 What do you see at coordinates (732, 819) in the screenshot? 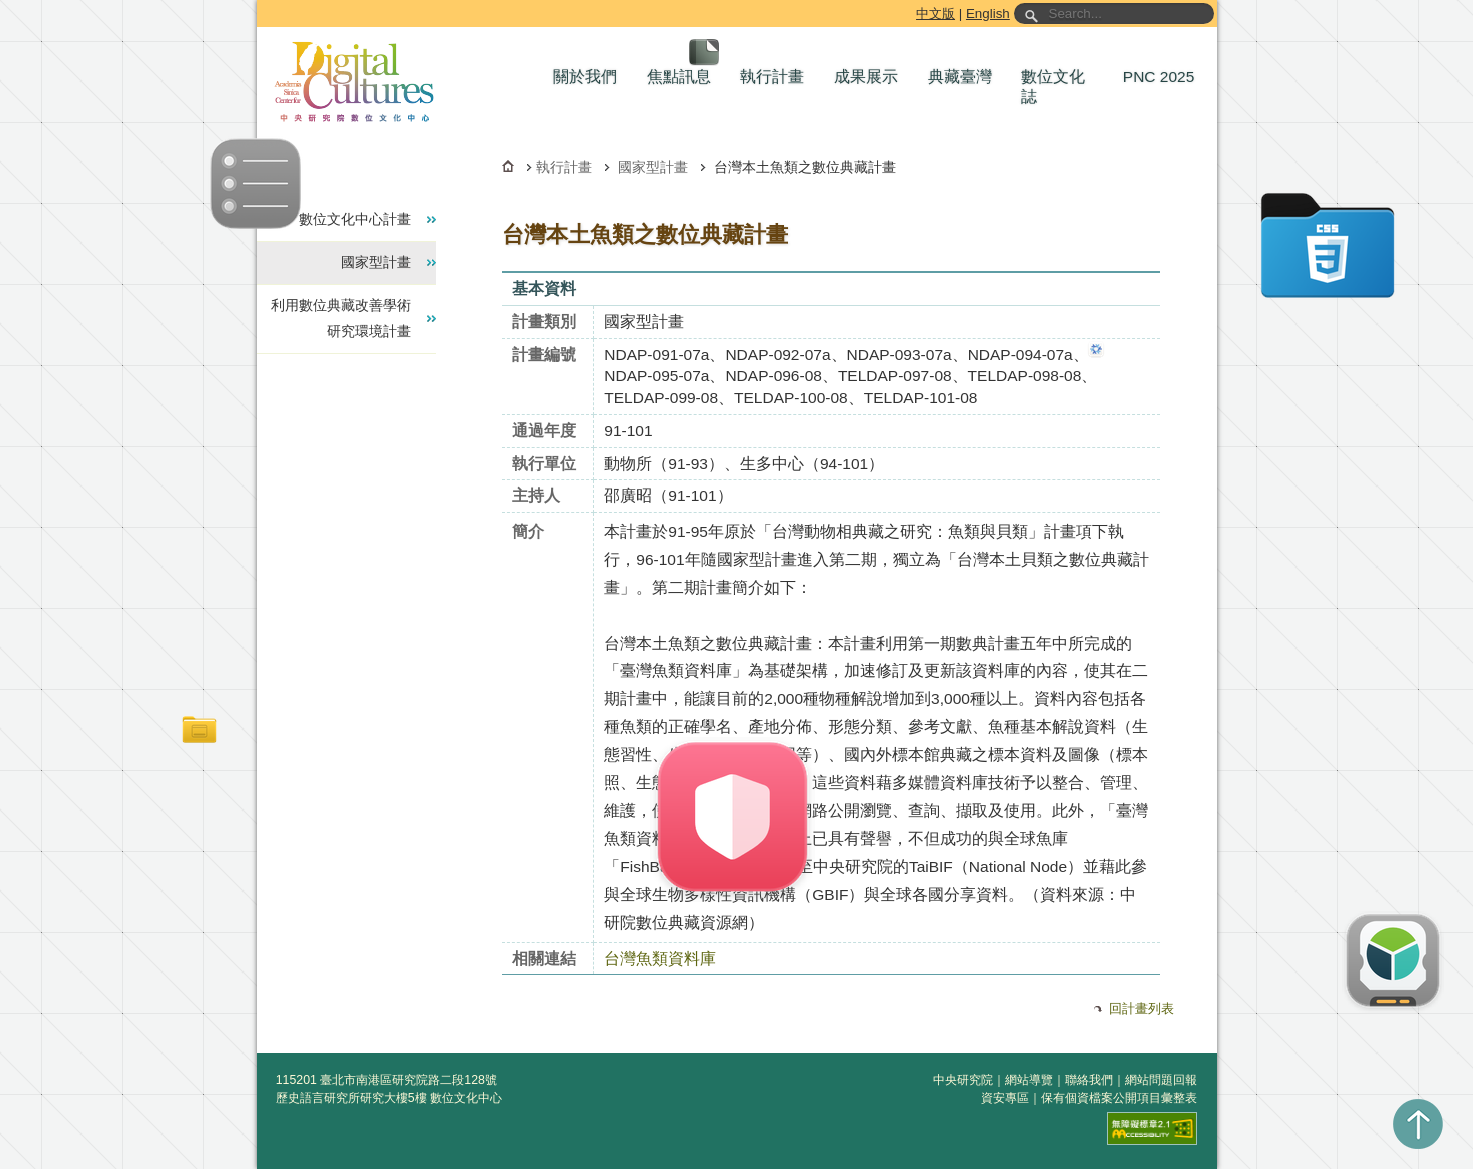
I see `open firewall and security preferences` at bounding box center [732, 819].